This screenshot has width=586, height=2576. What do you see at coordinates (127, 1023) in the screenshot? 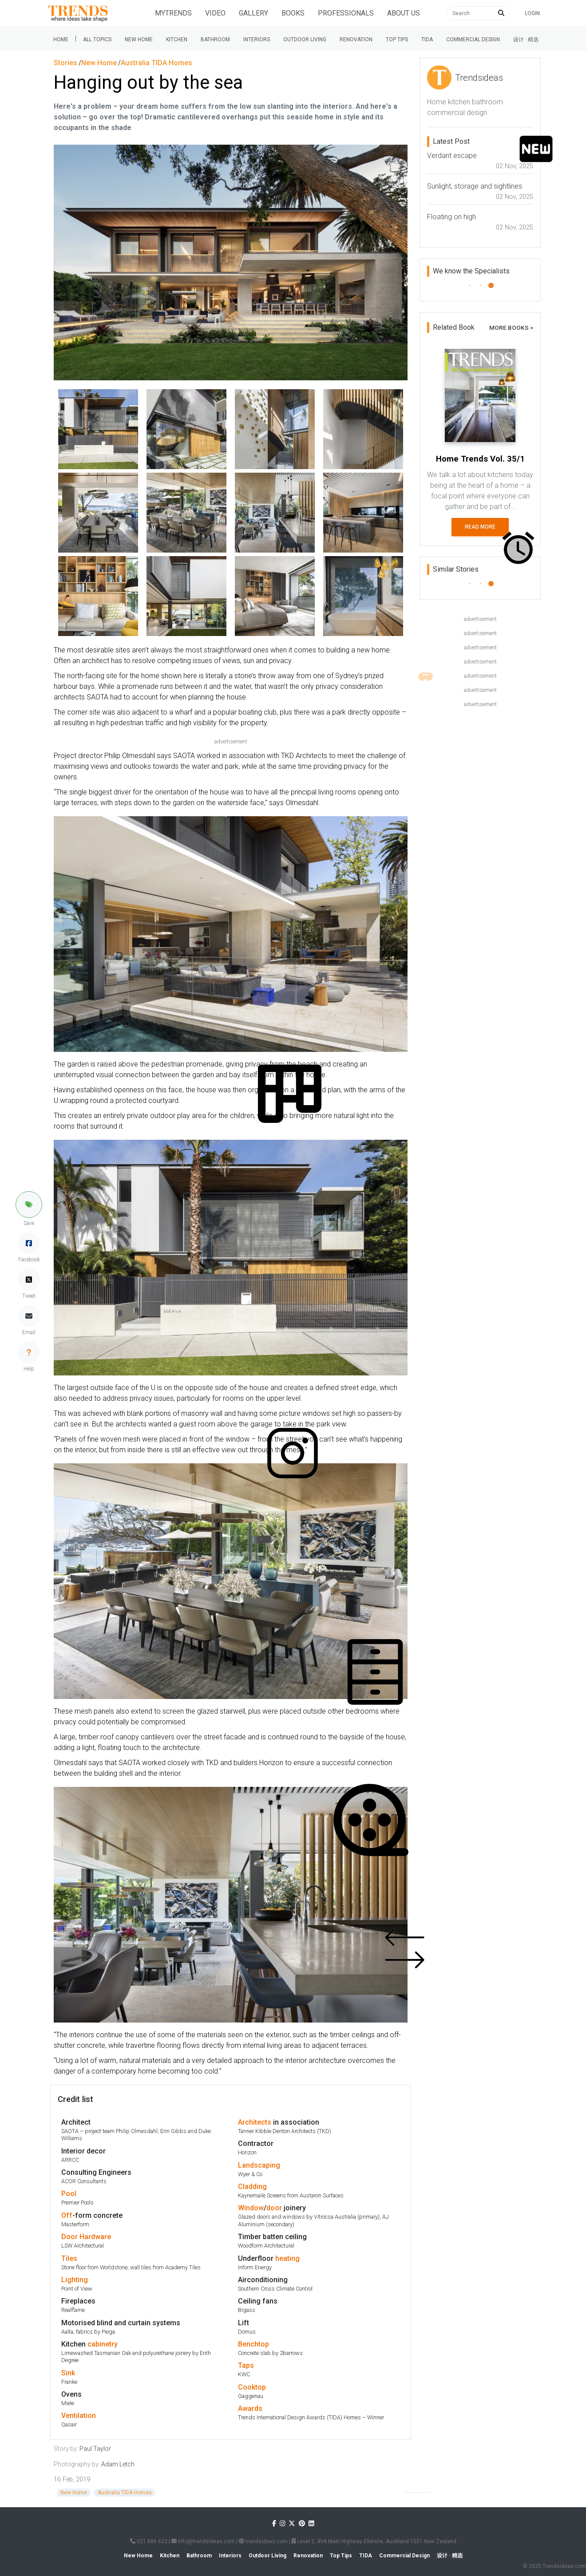
I see `pause media playback` at bounding box center [127, 1023].